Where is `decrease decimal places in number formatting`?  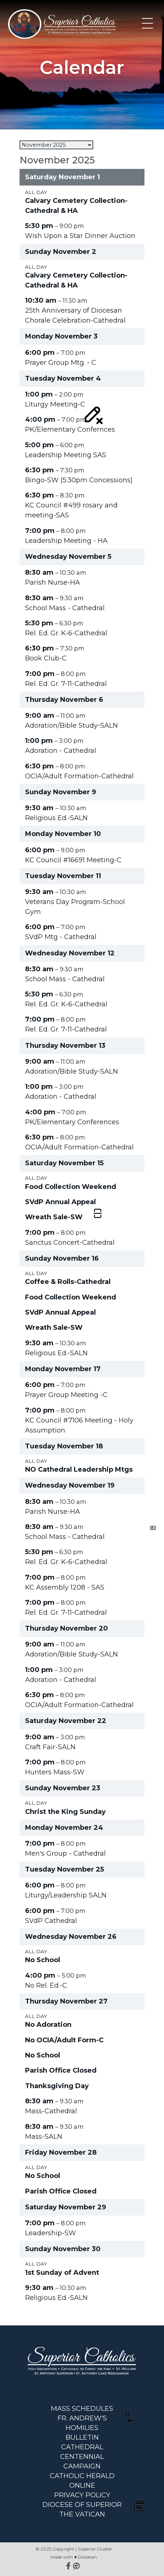 decrease decimal places in number formatting is located at coordinates (129, 2417).